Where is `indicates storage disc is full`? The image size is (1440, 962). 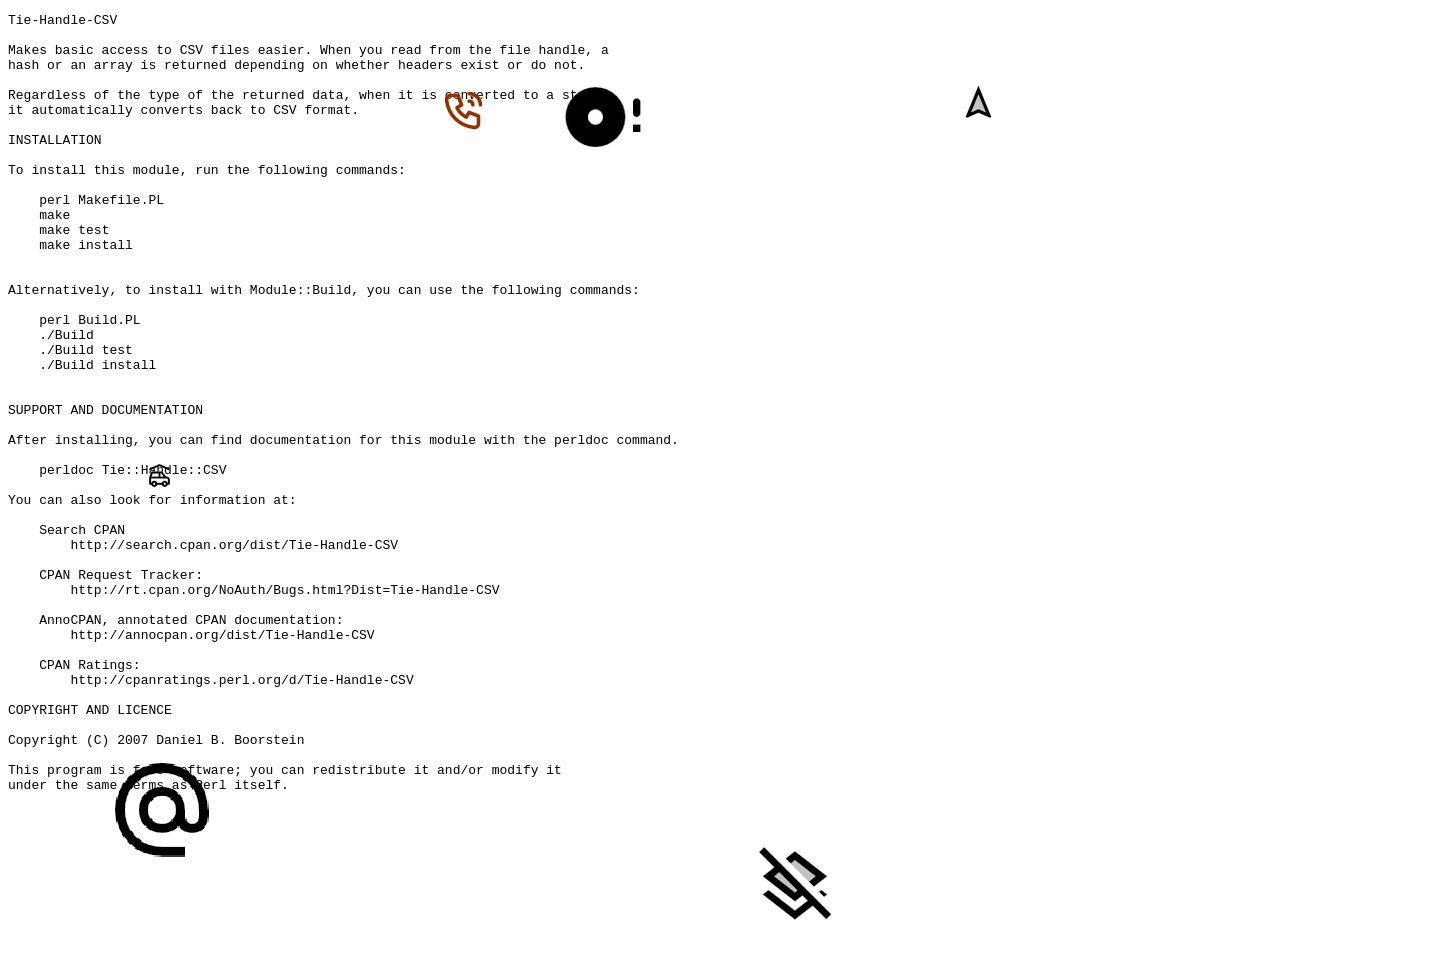
indicates storage disc is full is located at coordinates (603, 117).